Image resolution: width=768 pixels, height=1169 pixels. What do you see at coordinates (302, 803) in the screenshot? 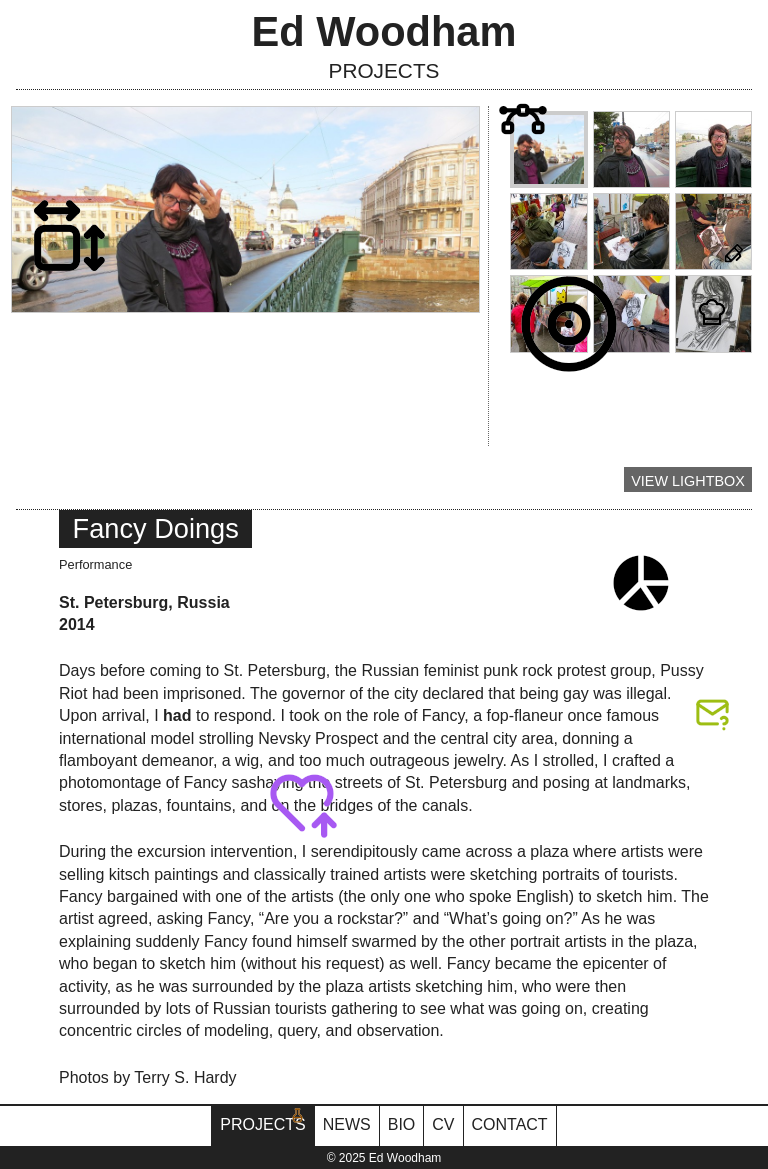
I see `upload or share a favorite item` at bounding box center [302, 803].